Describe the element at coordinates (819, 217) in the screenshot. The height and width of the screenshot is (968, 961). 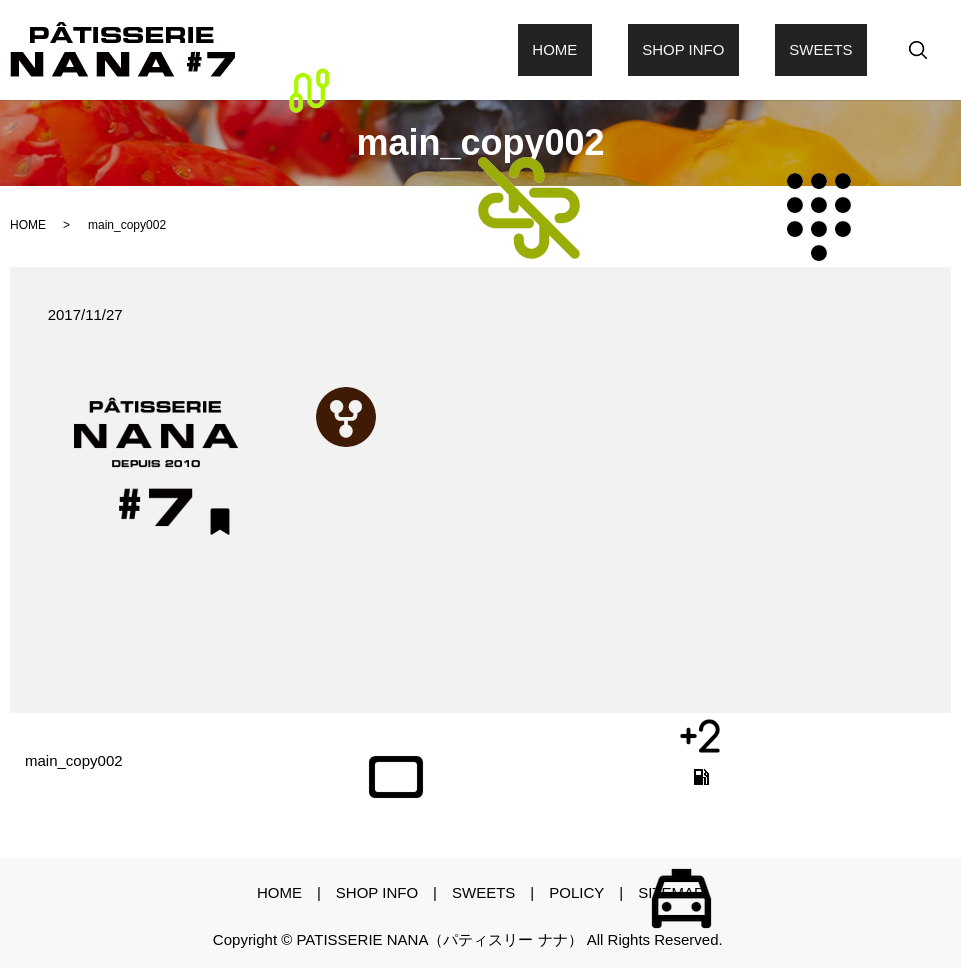
I see `open the phone dialpad` at that location.